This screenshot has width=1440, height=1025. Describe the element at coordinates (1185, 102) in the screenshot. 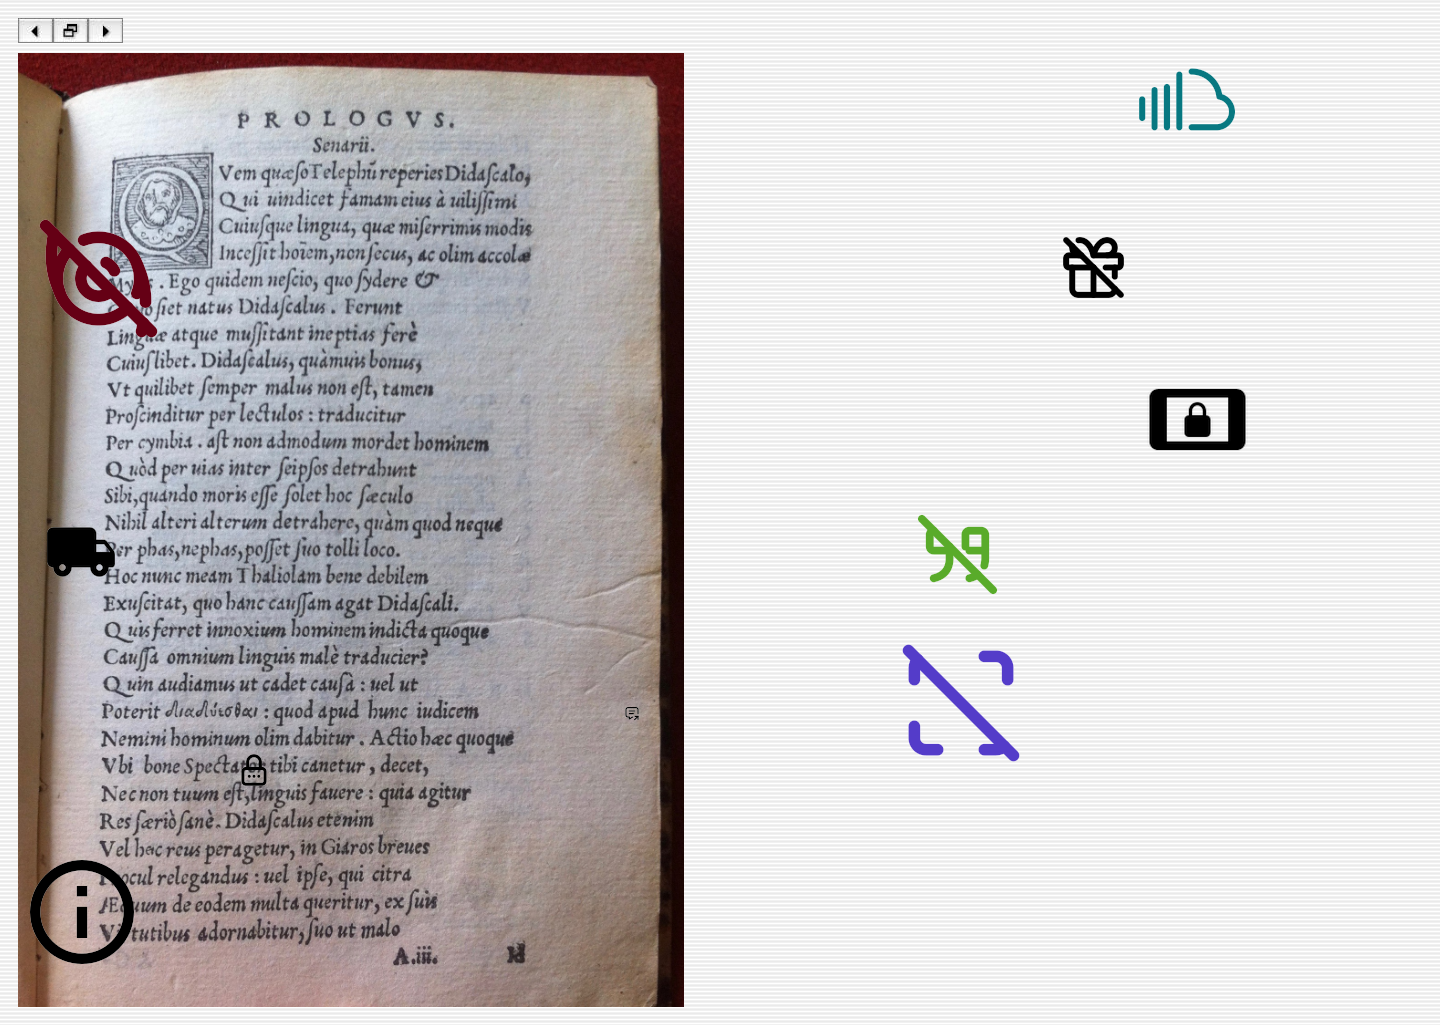

I see `open soundcloud app` at that location.